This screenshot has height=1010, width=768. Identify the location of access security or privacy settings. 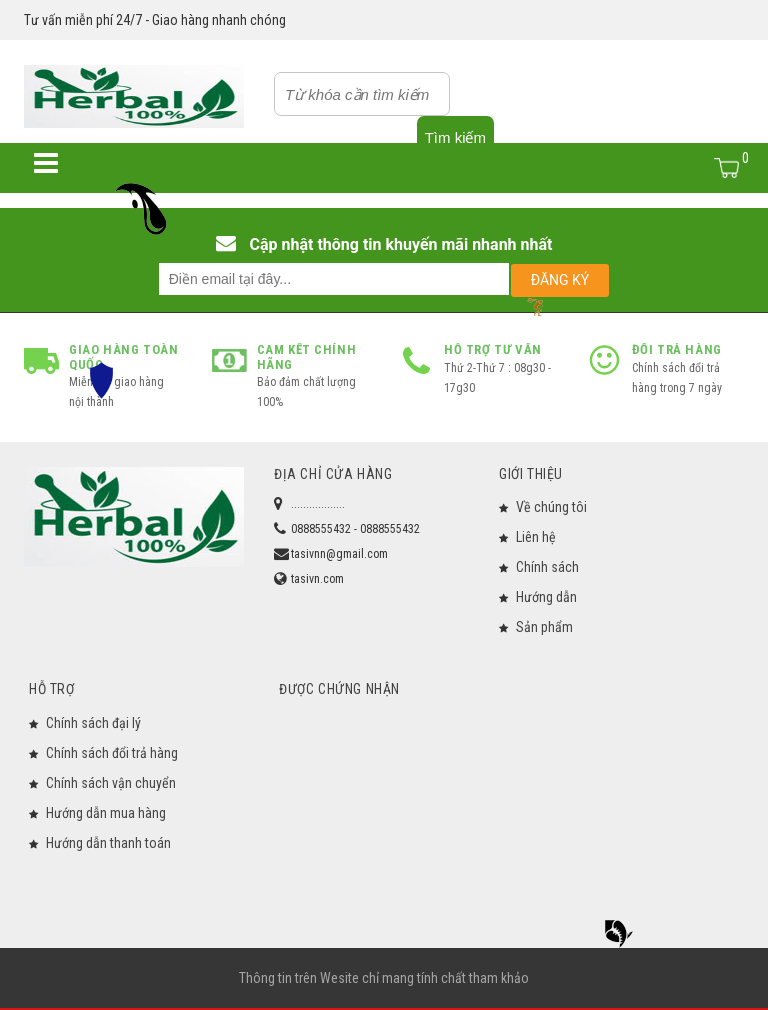
(101, 380).